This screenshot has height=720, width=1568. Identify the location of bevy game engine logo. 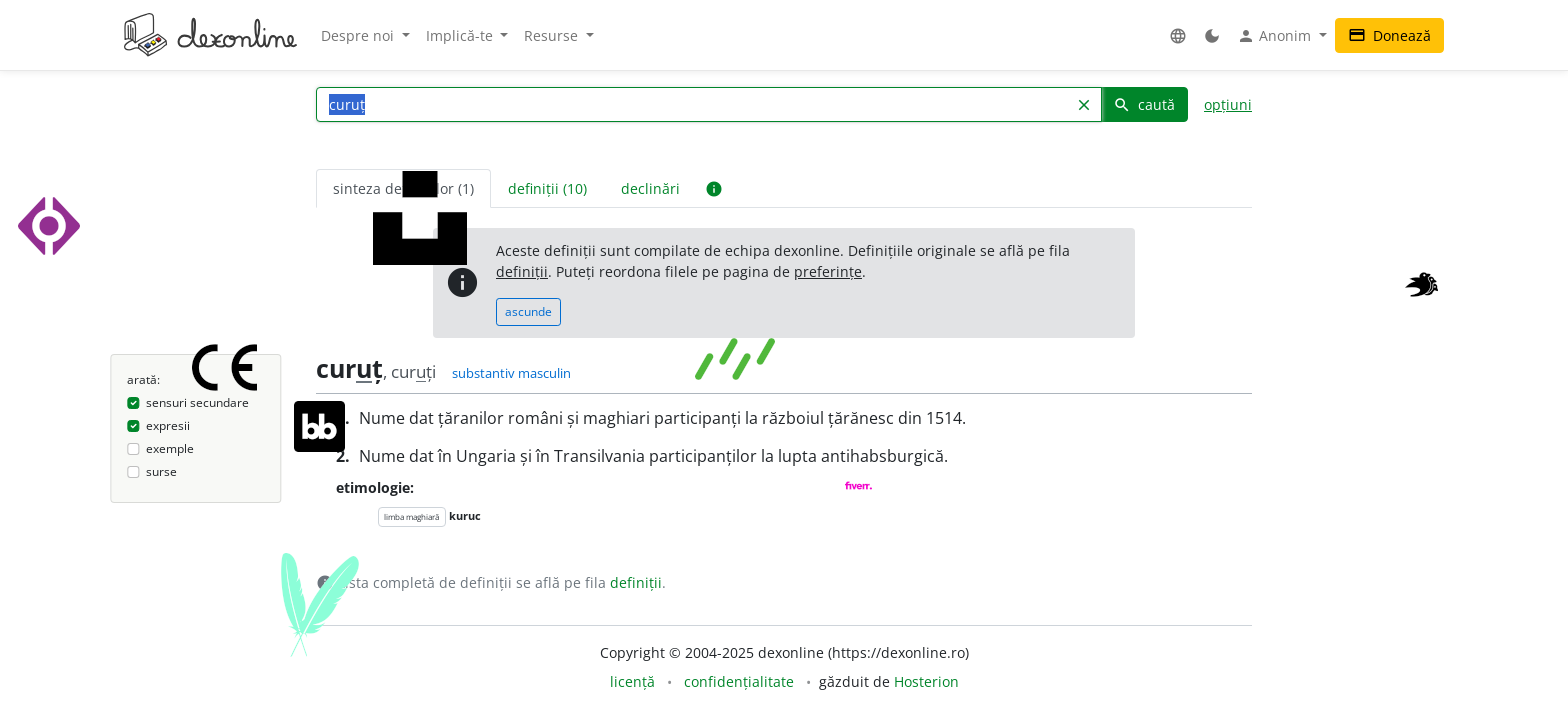
(1421, 284).